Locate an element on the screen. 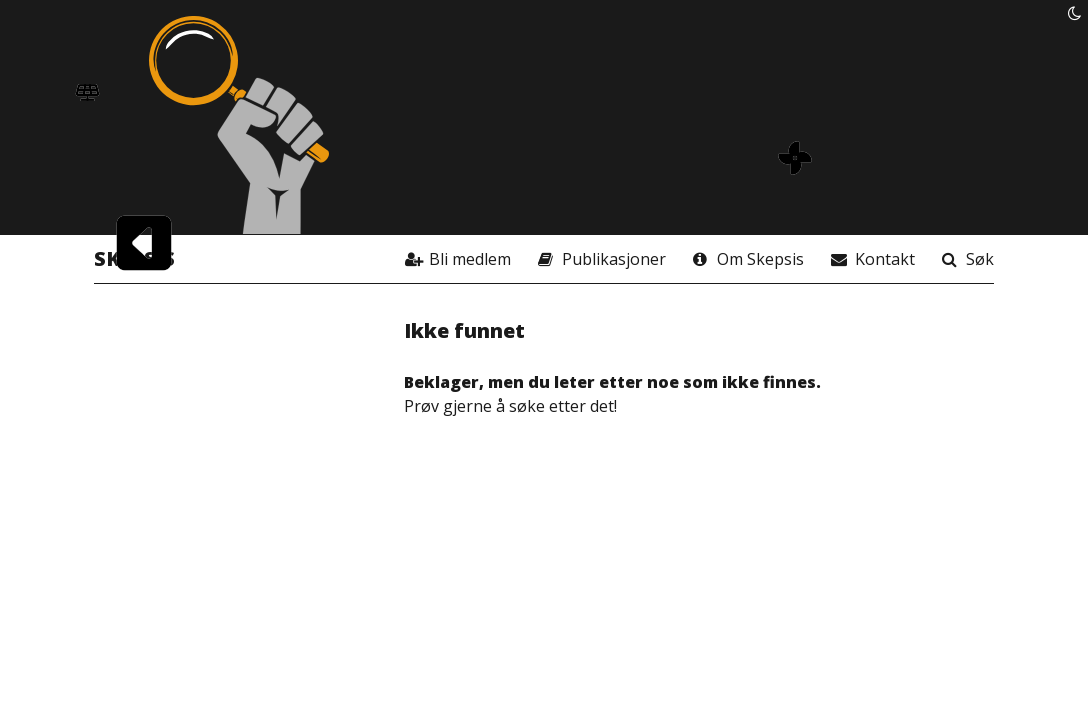  view solar energy or panel settings is located at coordinates (87, 92).